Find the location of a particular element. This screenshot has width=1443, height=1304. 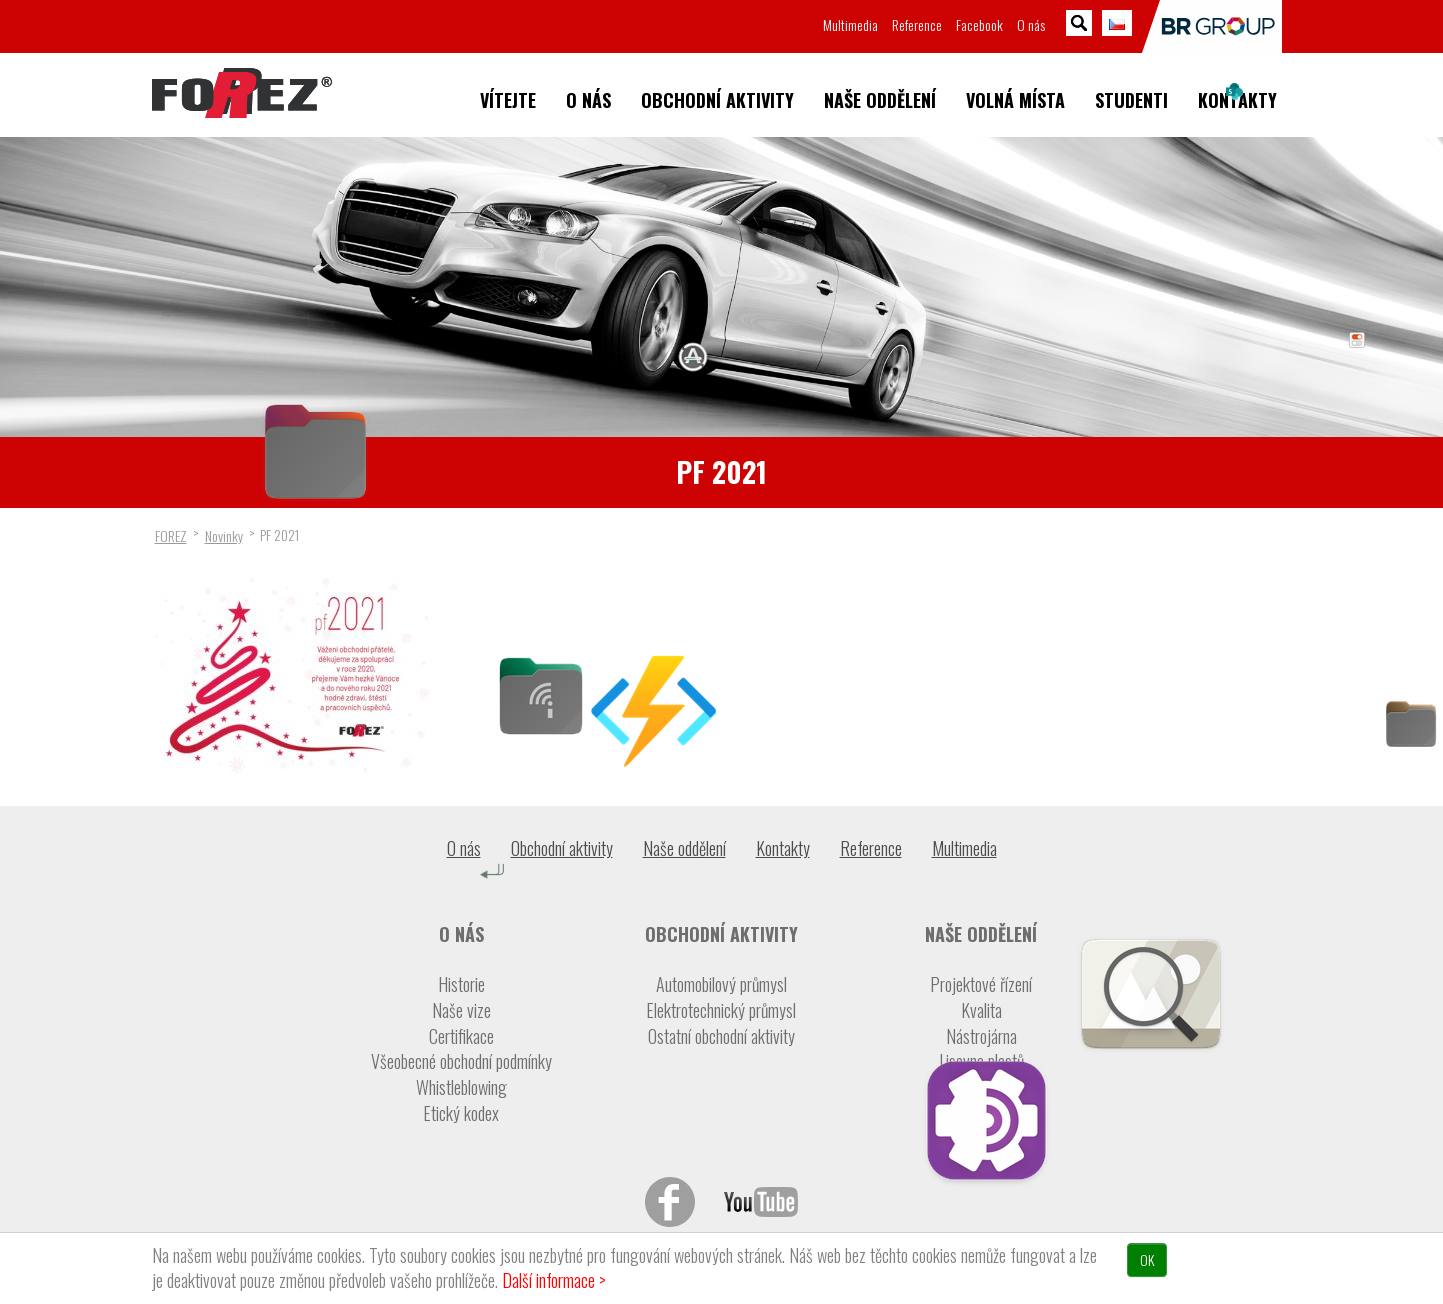

open insync cloud sync folder is located at coordinates (541, 696).